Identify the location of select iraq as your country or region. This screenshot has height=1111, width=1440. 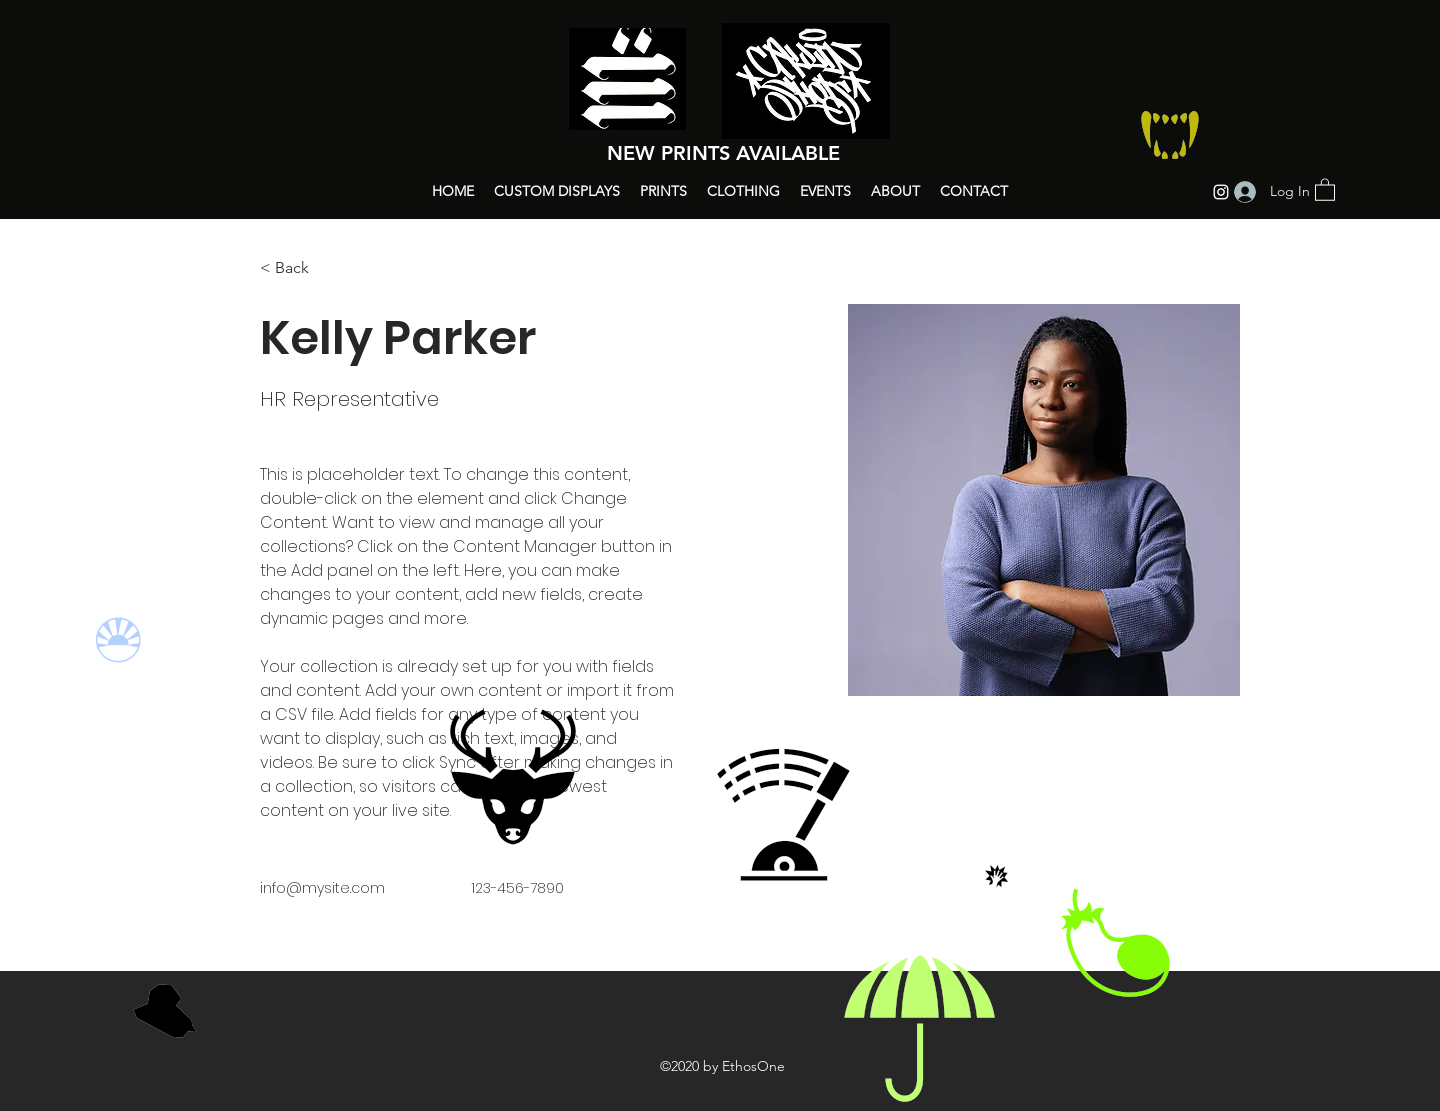
(165, 1011).